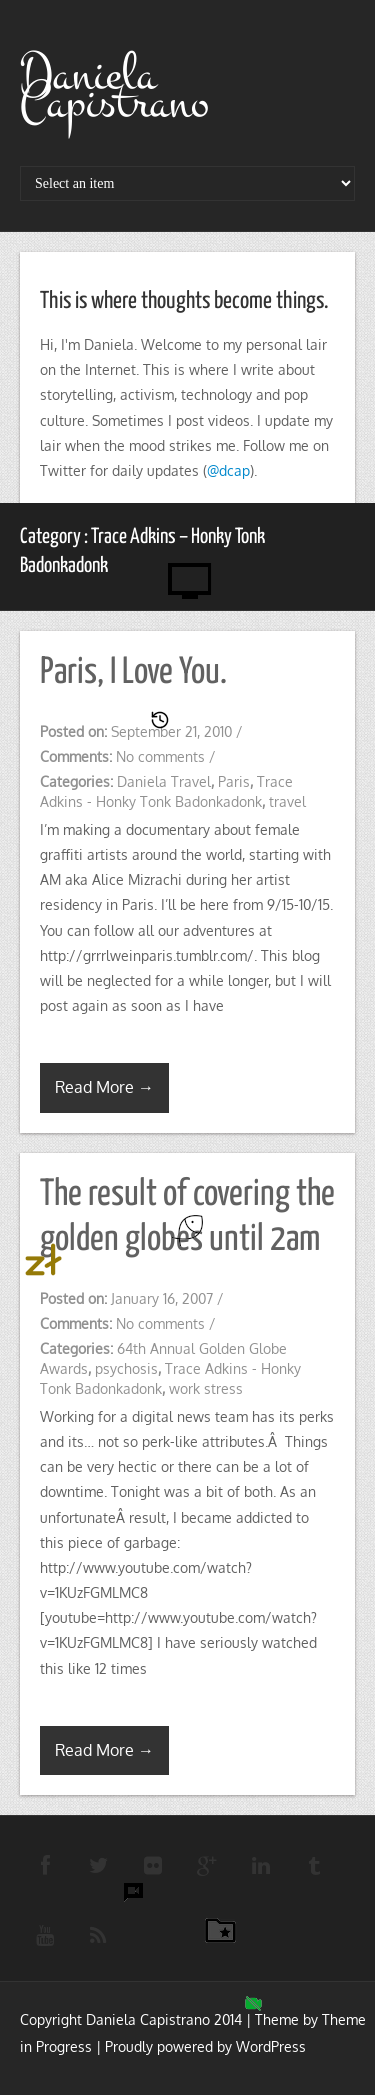 The height and width of the screenshot is (2095, 375). Describe the element at coordinates (220, 1930) in the screenshot. I see `access starred or favorite folders` at that location.